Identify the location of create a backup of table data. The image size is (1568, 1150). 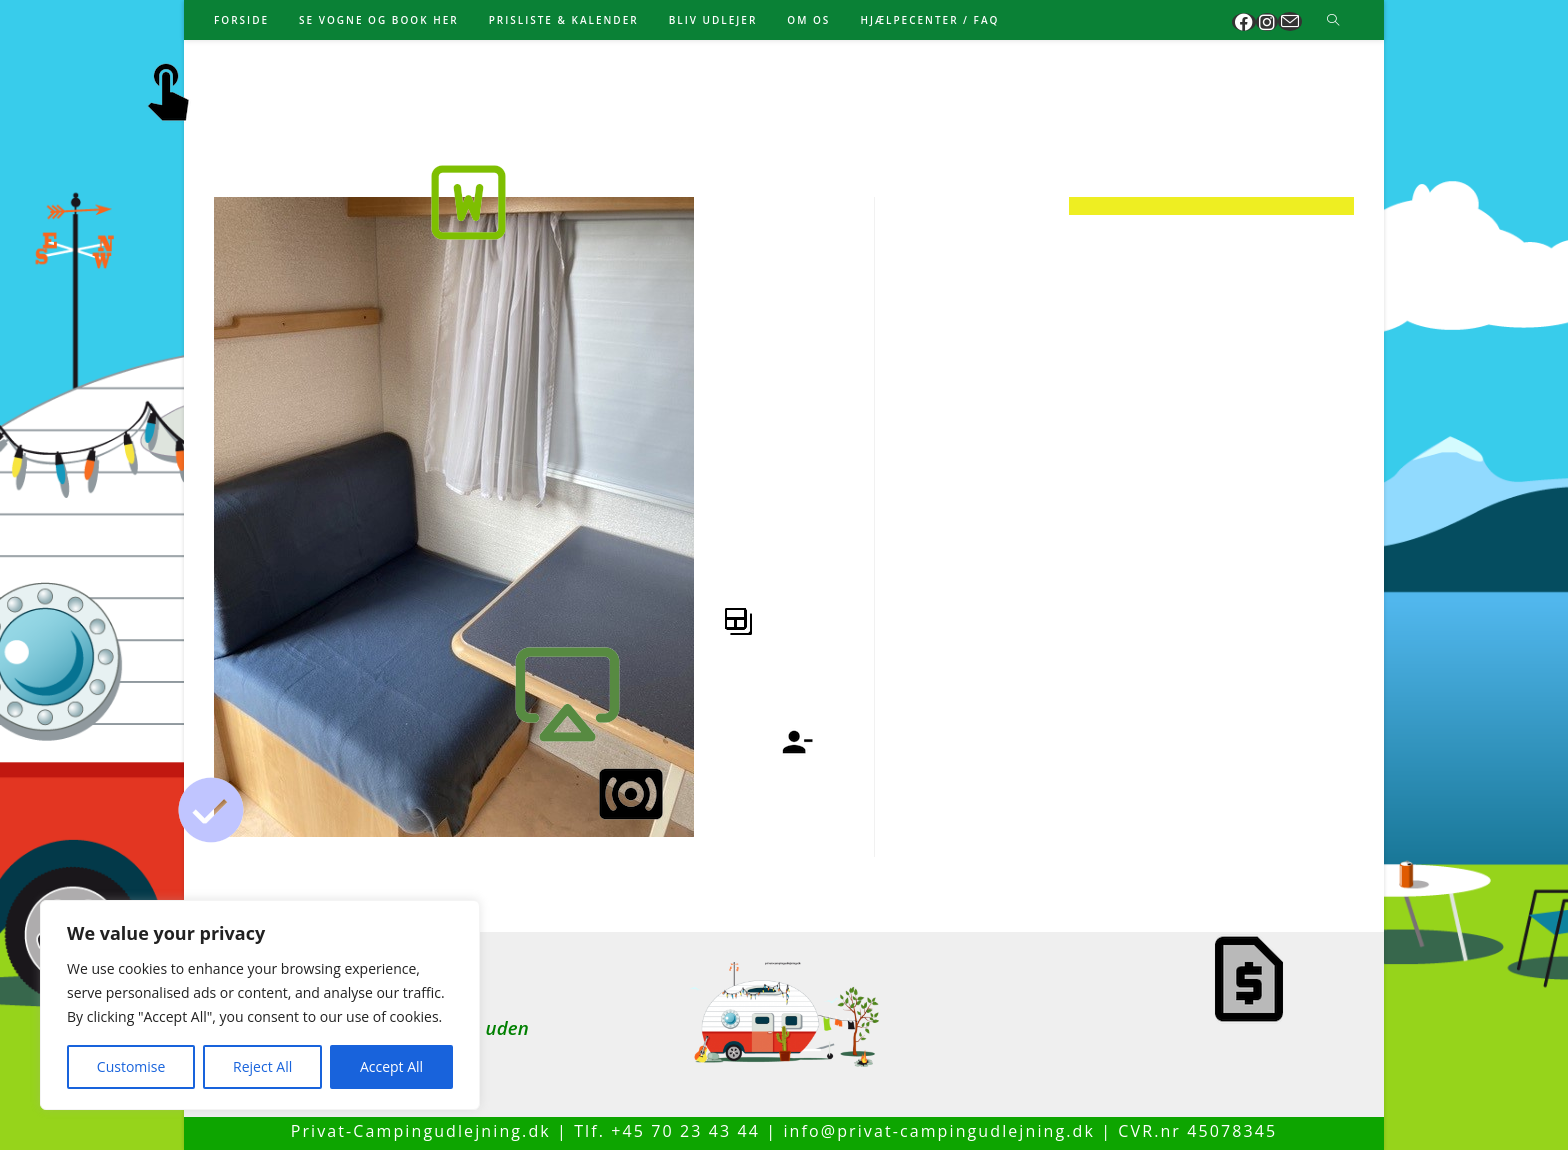
(738, 621).